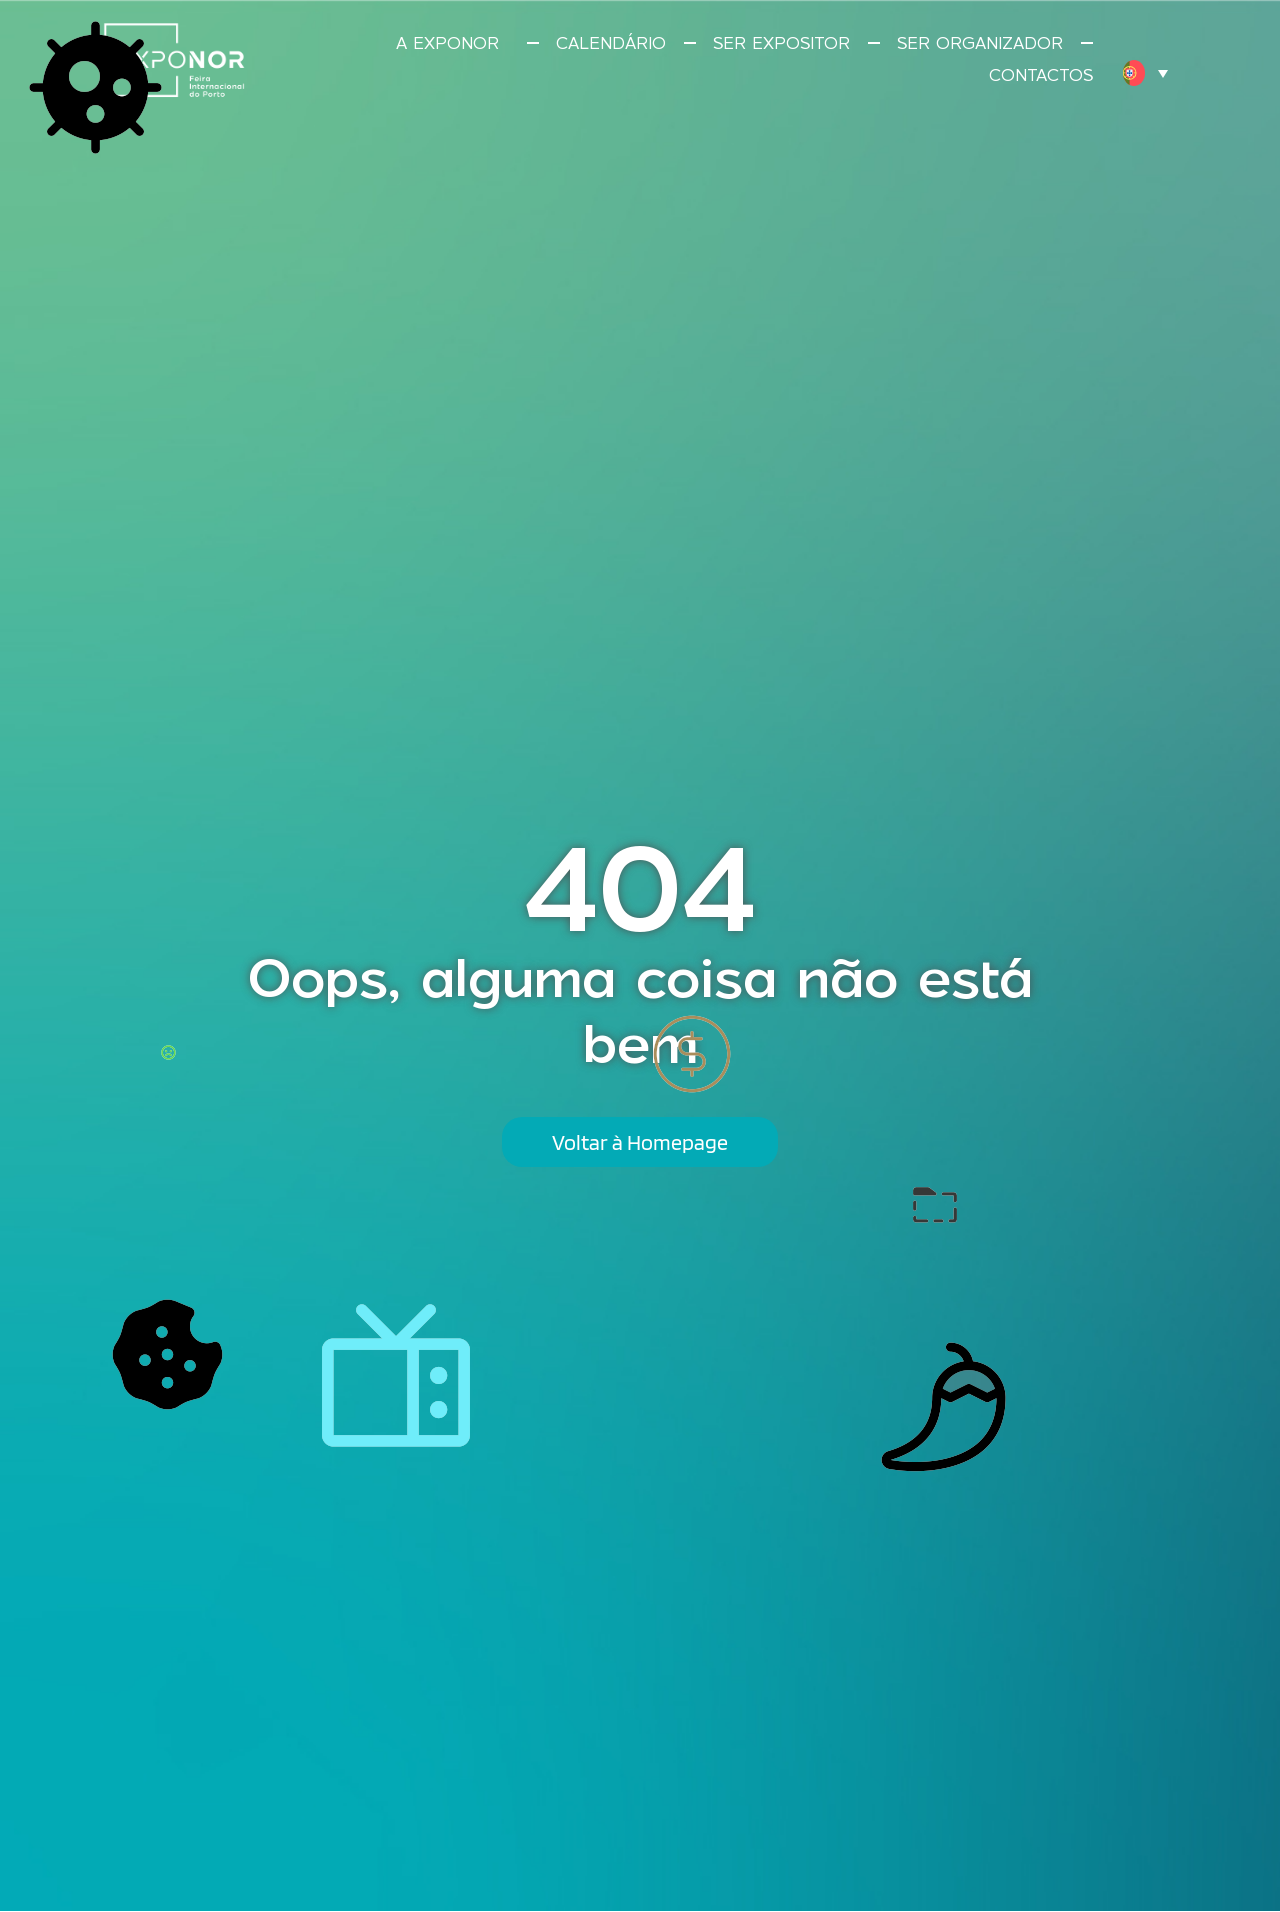 Image resolution: width=1280 pixels, height=1912 pixels. What do you see at coordinates (95, 87) in the screenshot?
I see `indicates virus or malware detected` at bounding box center [95, 87].